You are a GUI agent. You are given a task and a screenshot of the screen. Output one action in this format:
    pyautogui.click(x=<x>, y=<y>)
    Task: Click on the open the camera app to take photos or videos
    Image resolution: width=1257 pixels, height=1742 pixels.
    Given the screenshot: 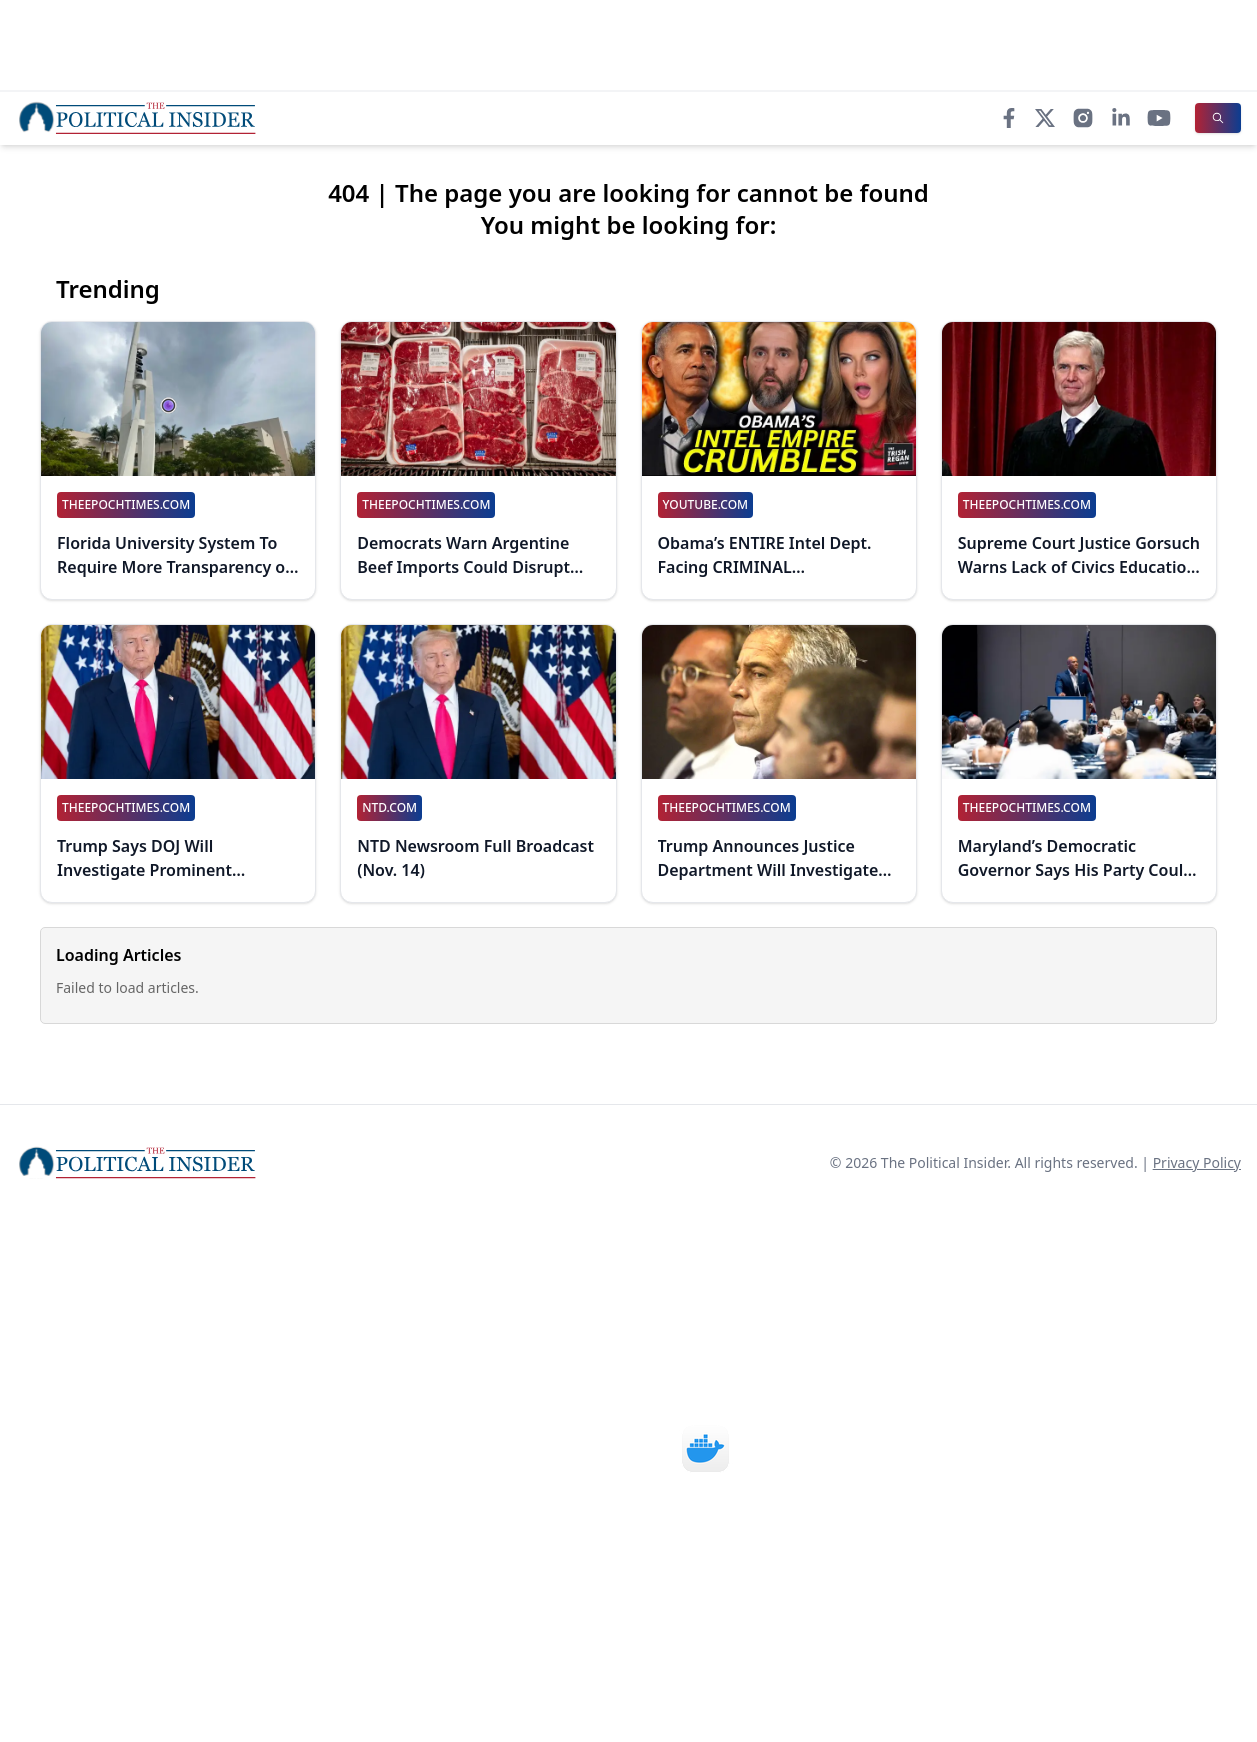 What is the action you would take?
    pyautogui.click(x=168, y=405)
    